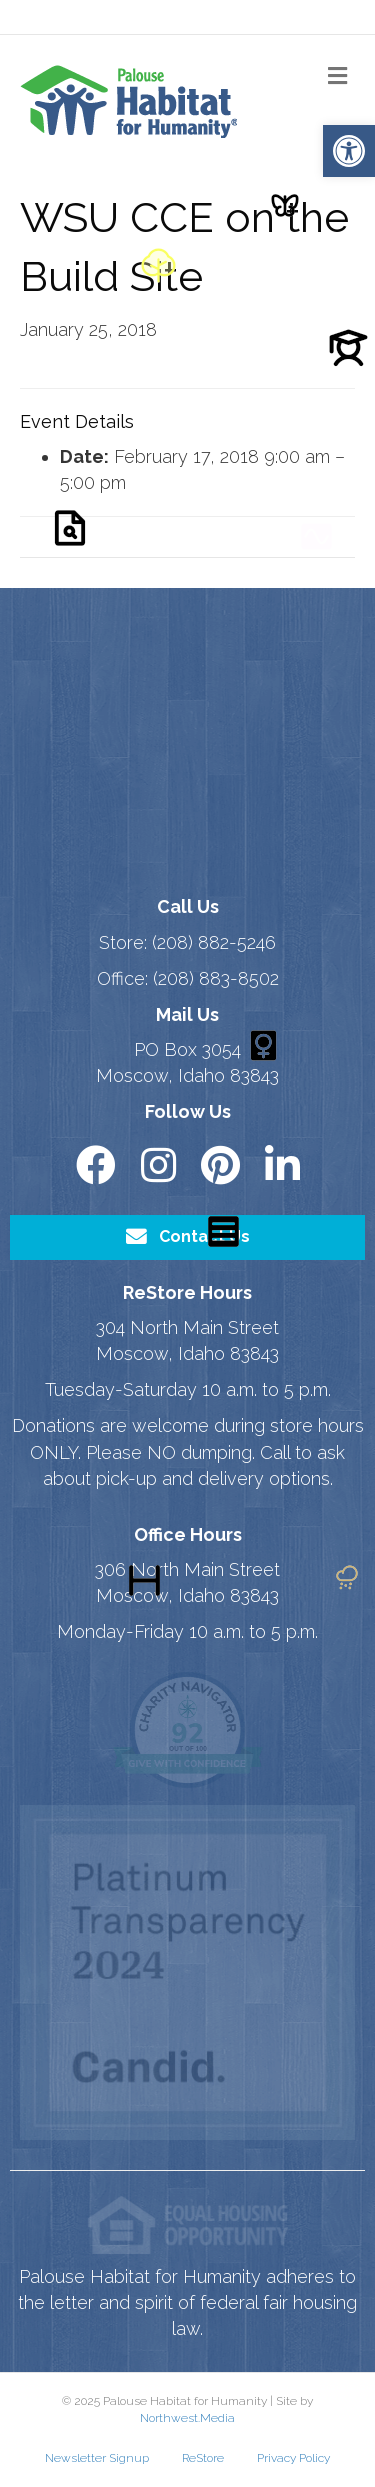 The image size is (375, 2487). I want to click on audio or sound wave indicator, so click(316, 536).